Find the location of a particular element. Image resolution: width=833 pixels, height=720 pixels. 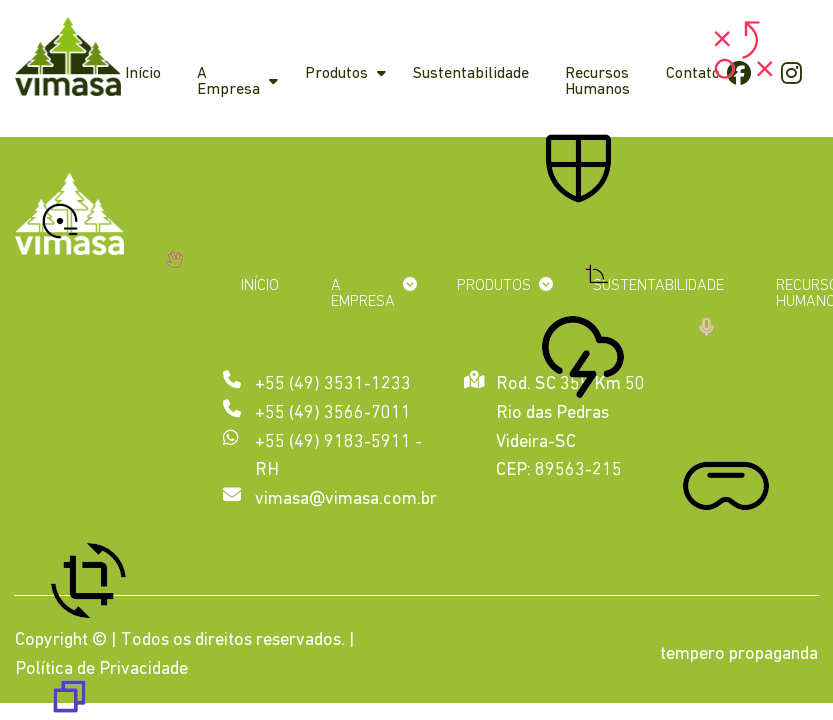

access virtual reality or VR settings is located at coordinates (726, 486).